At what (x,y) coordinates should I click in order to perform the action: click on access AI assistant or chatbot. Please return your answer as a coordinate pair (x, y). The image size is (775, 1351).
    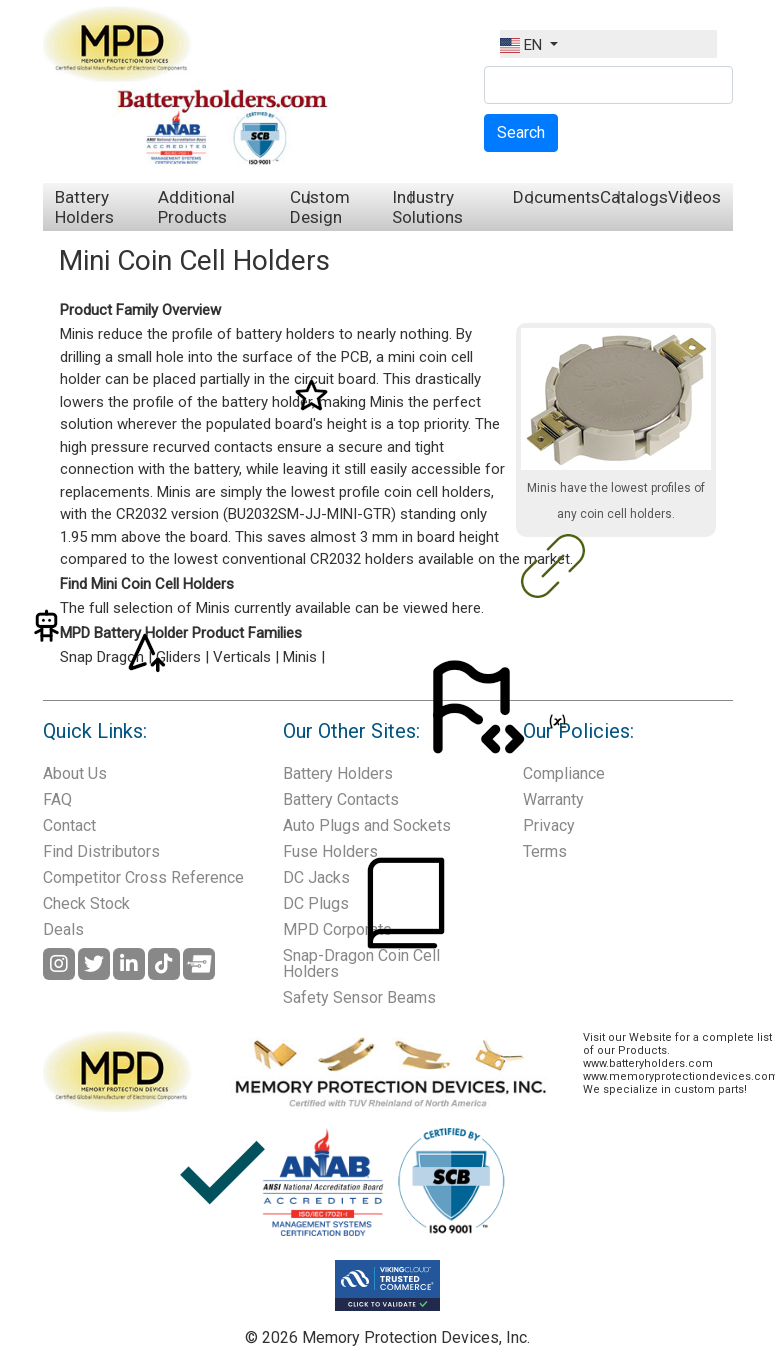
    Looking at the image, I should click on (46, 626).